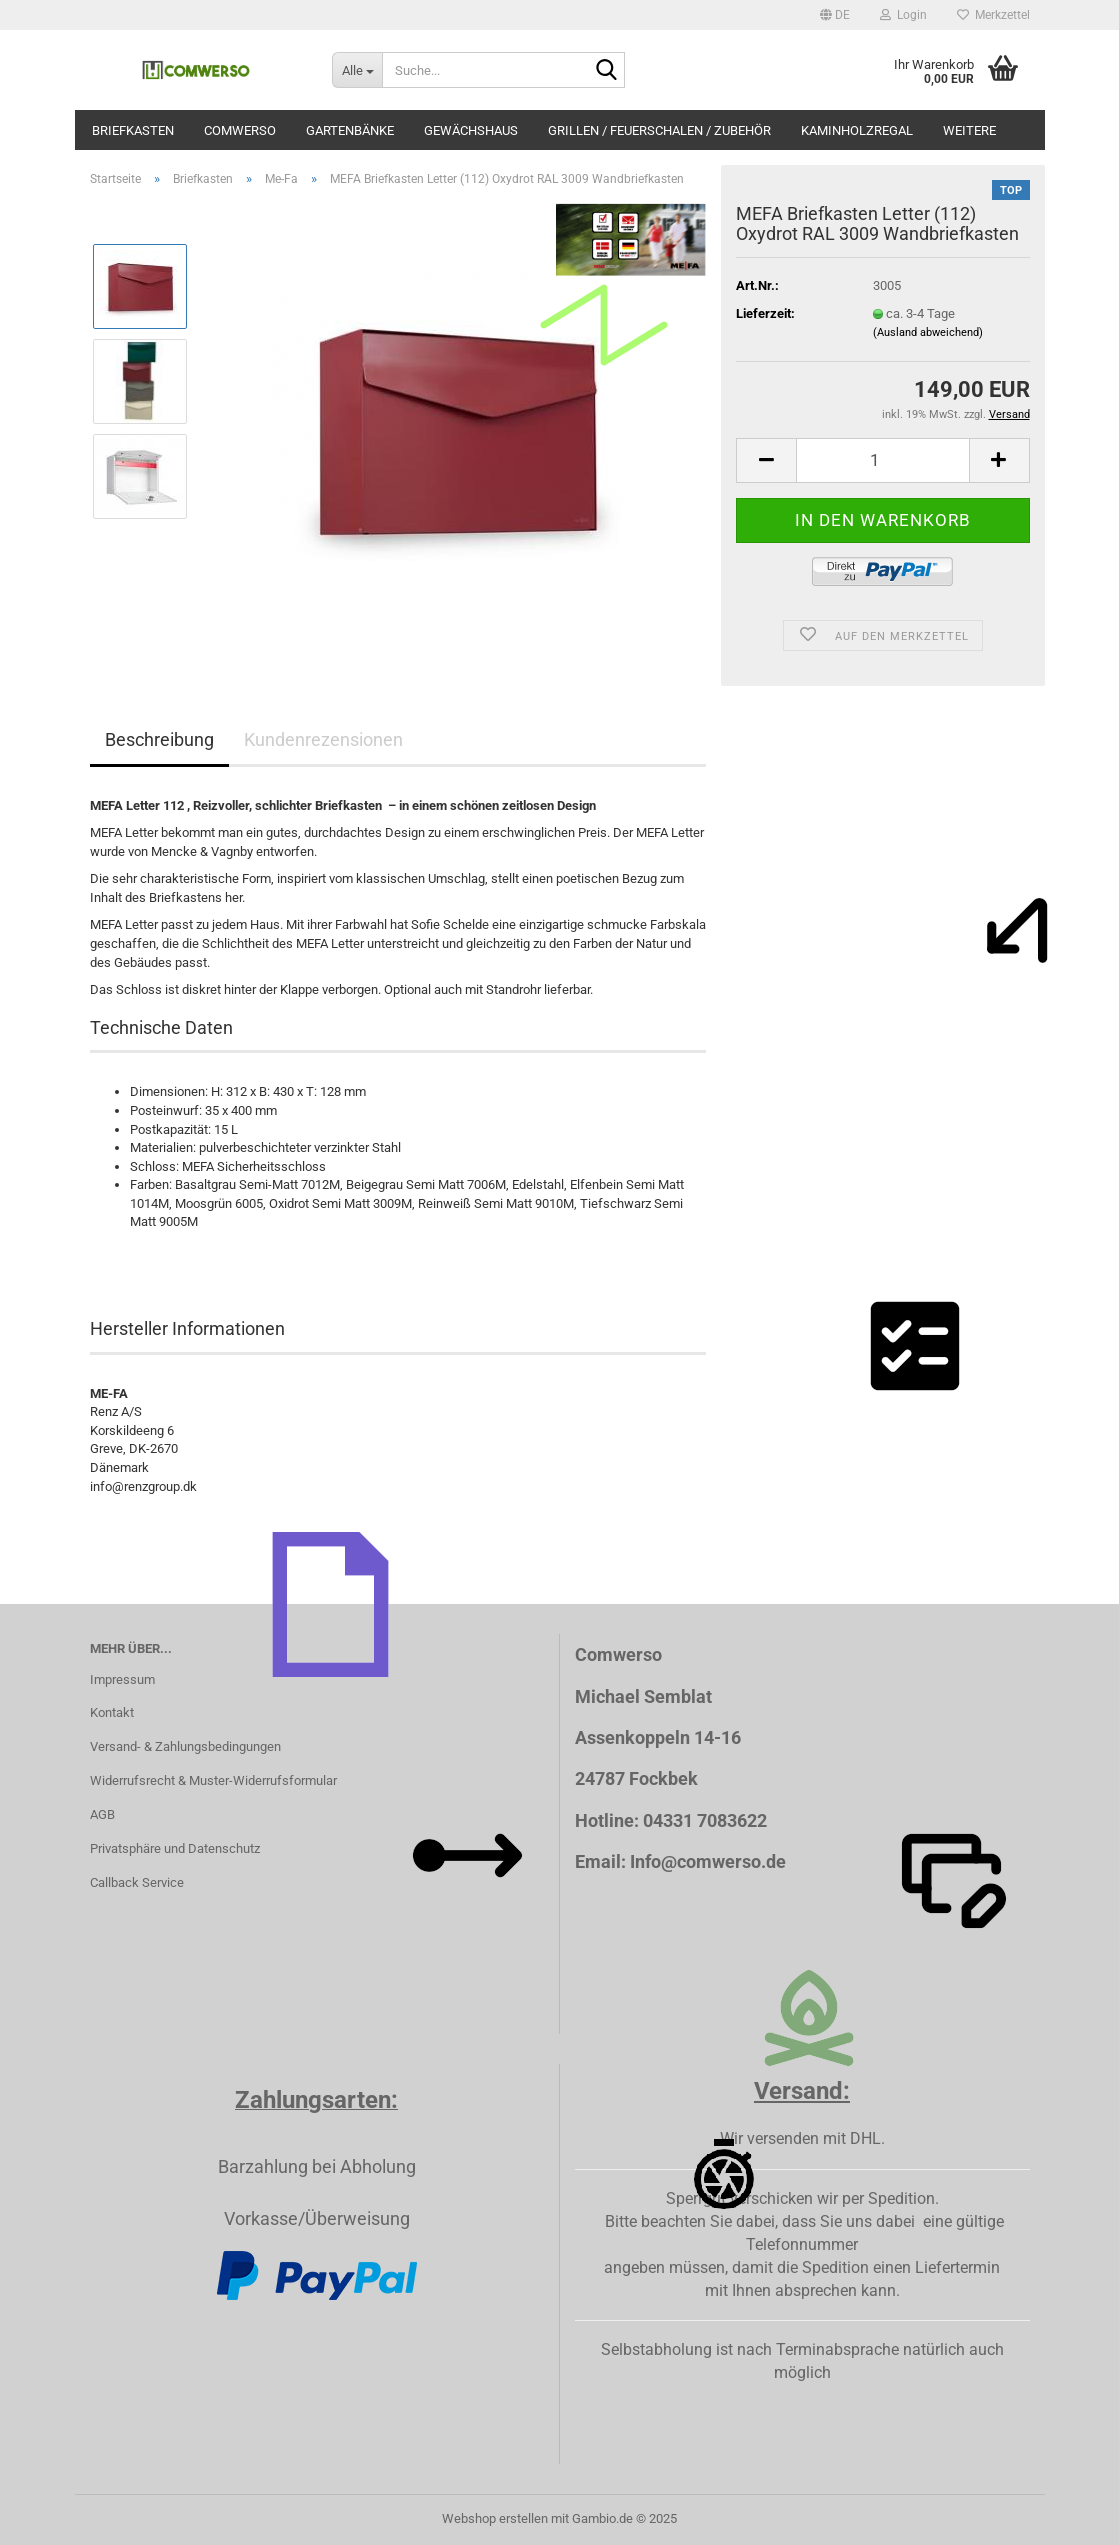 Image resolution: width=1119 pixels, height=2545 pixels. I want to click on edit payment or cash transaction details, so click(951, 1873).